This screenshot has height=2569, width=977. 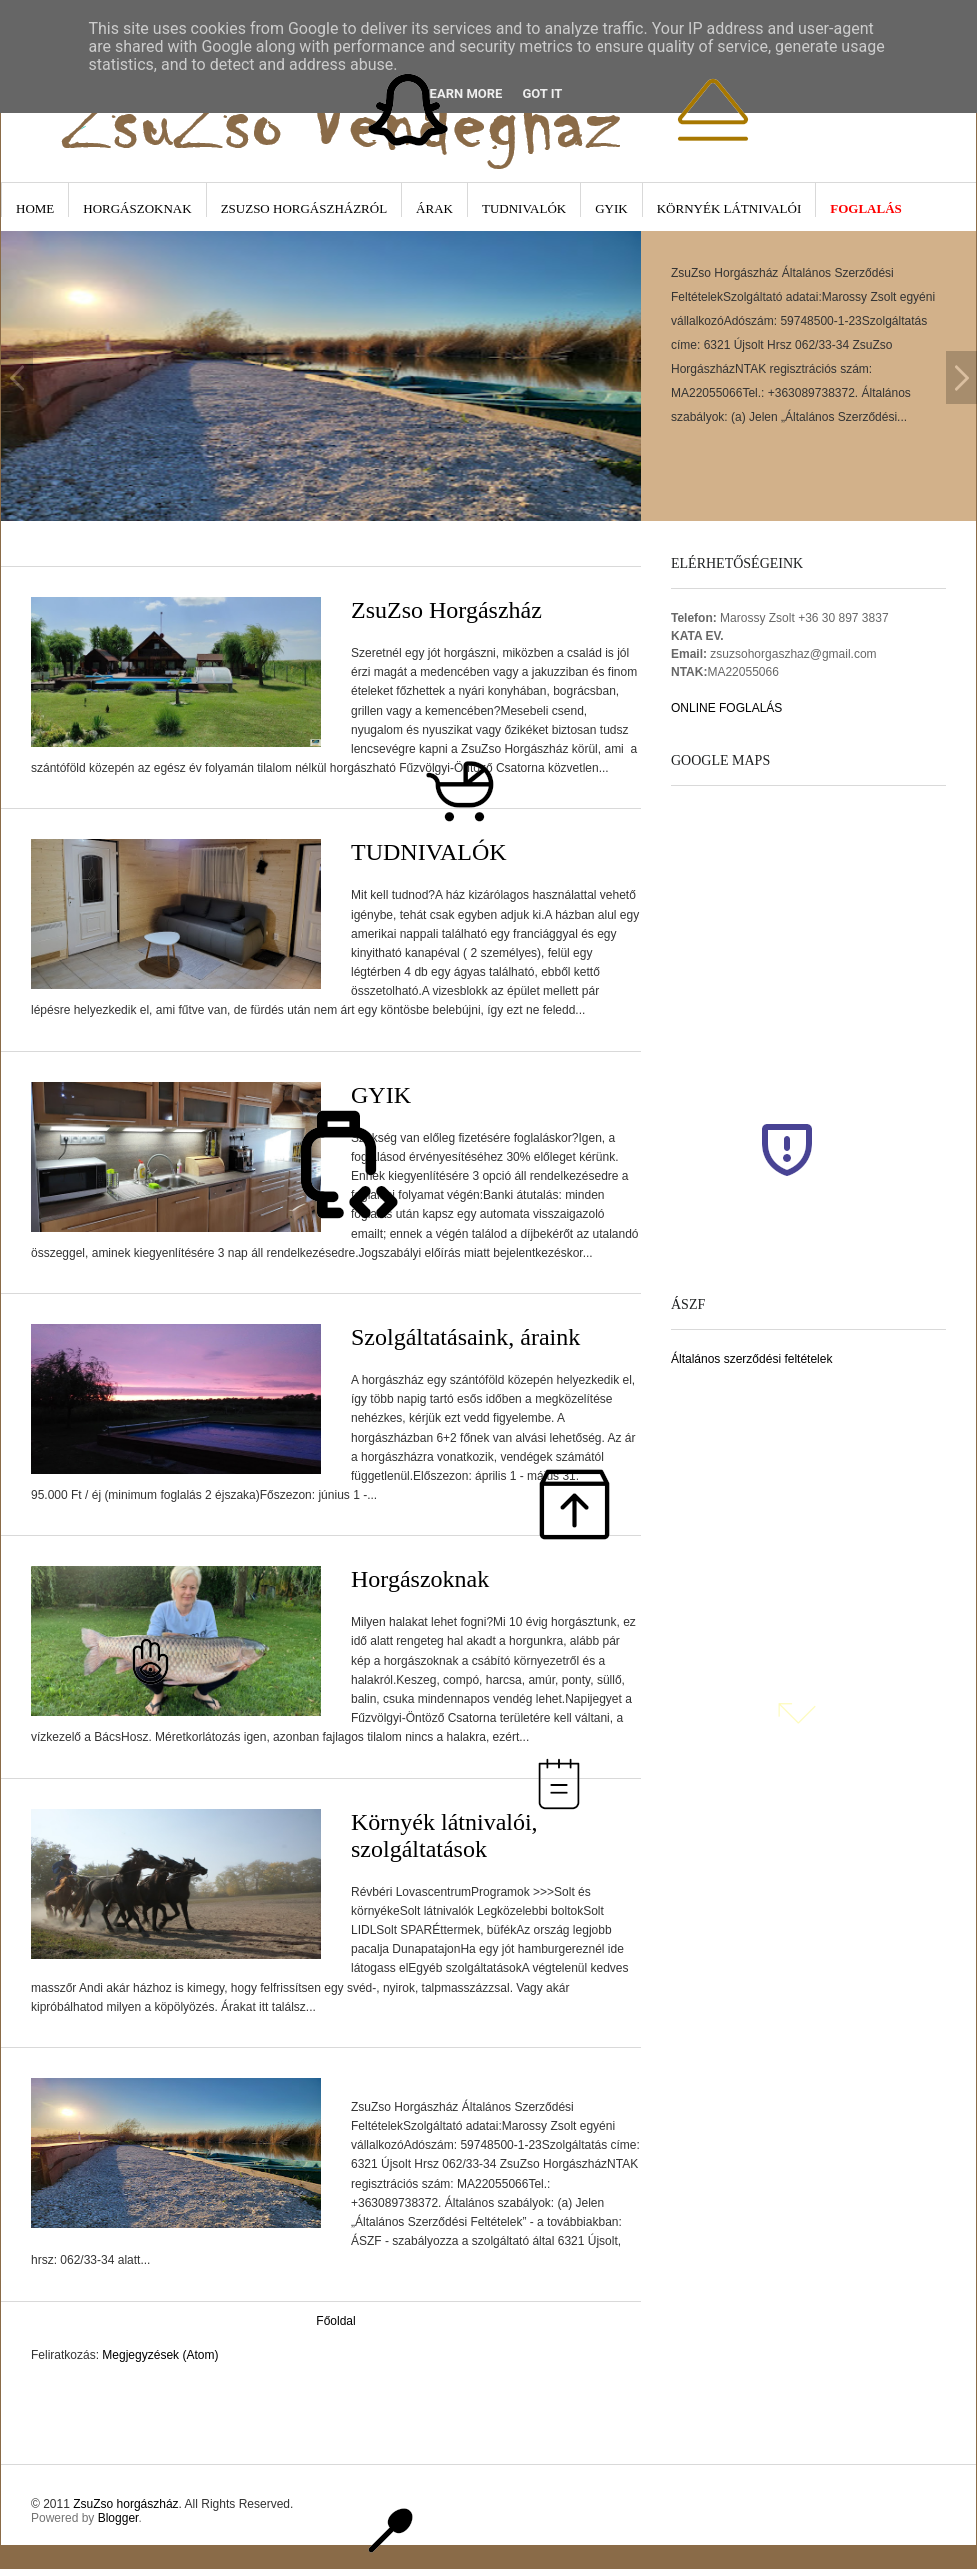 I want to click on eject media or disc, so click(x=713, y=114).